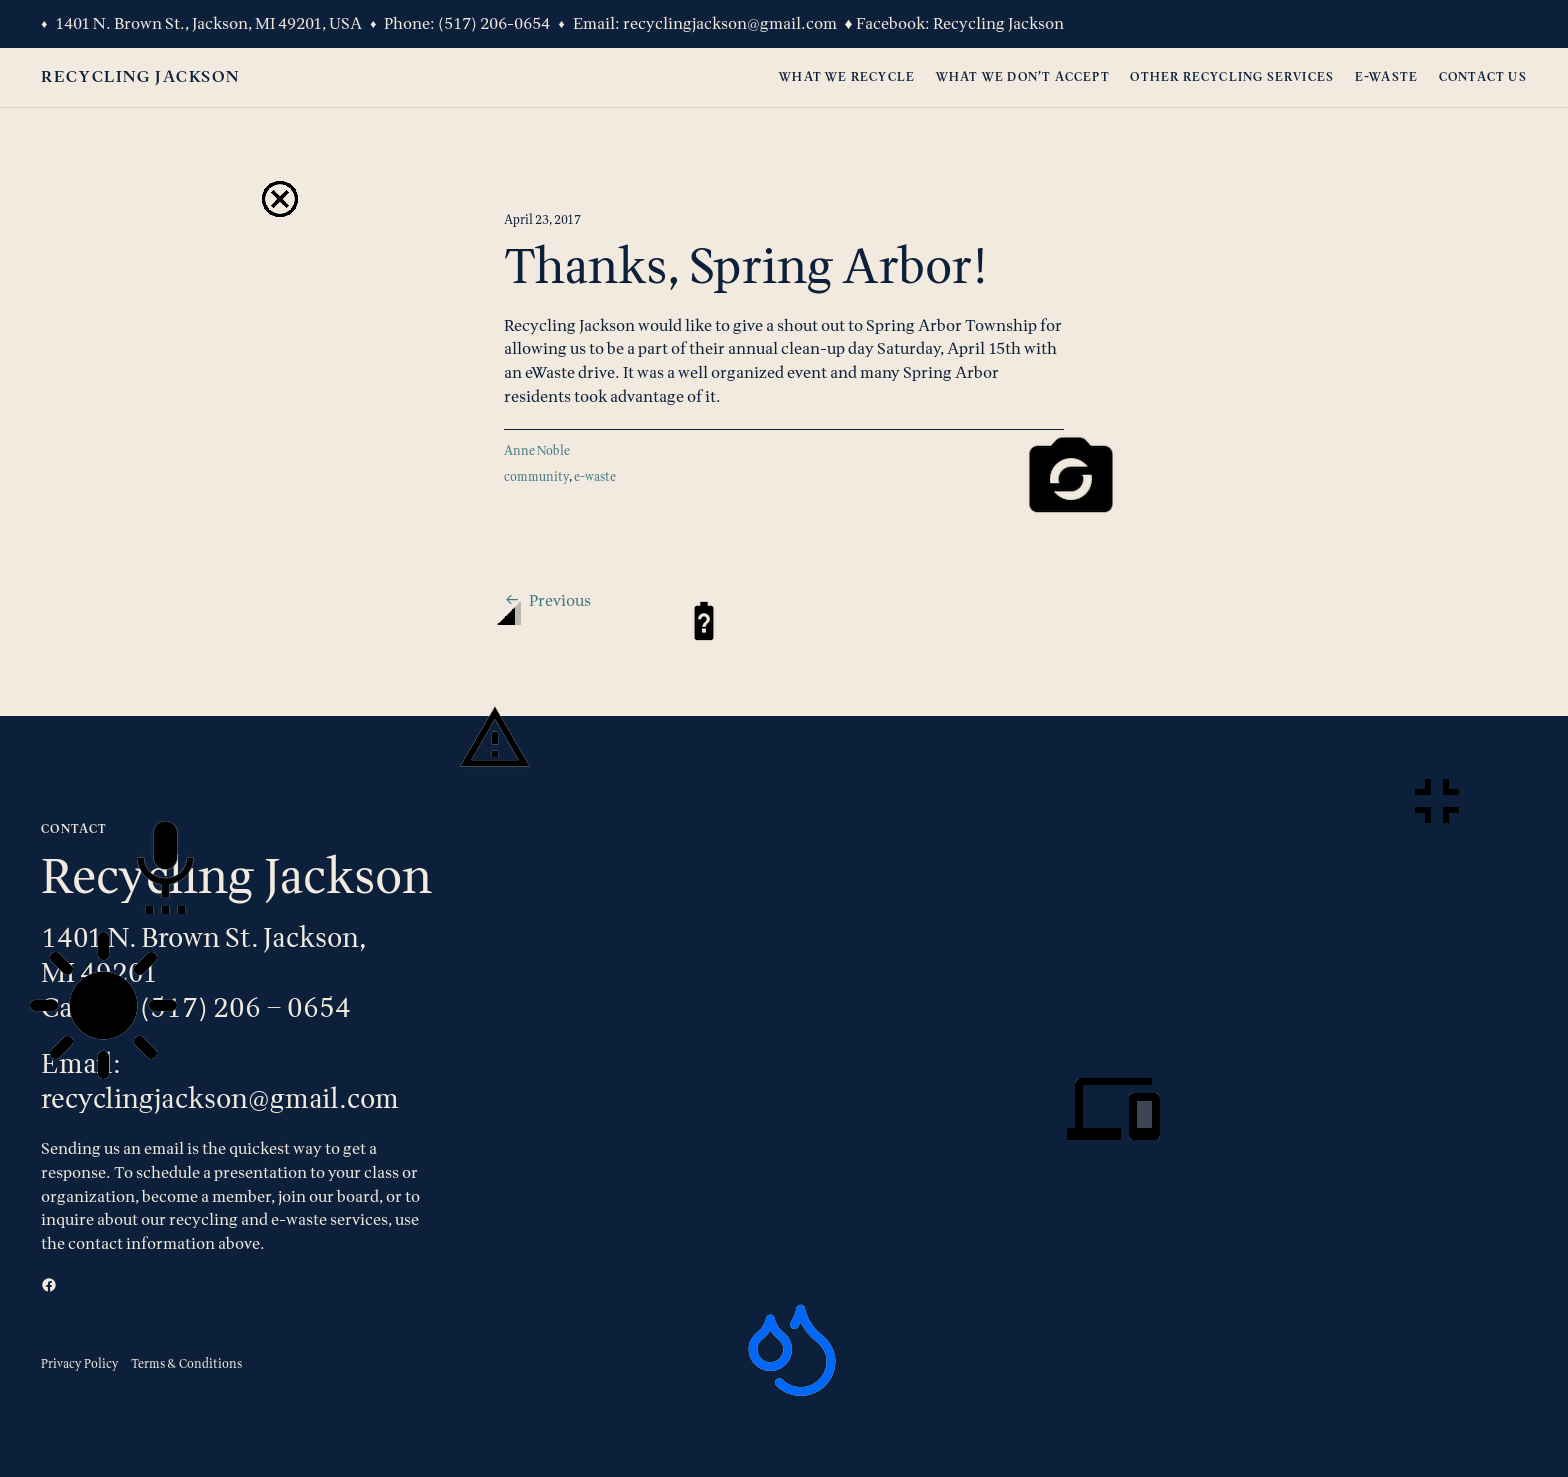  Describe the element at coordinates (1113, 1108) in the screenshot. I see `connect your phone to another device` at that location.